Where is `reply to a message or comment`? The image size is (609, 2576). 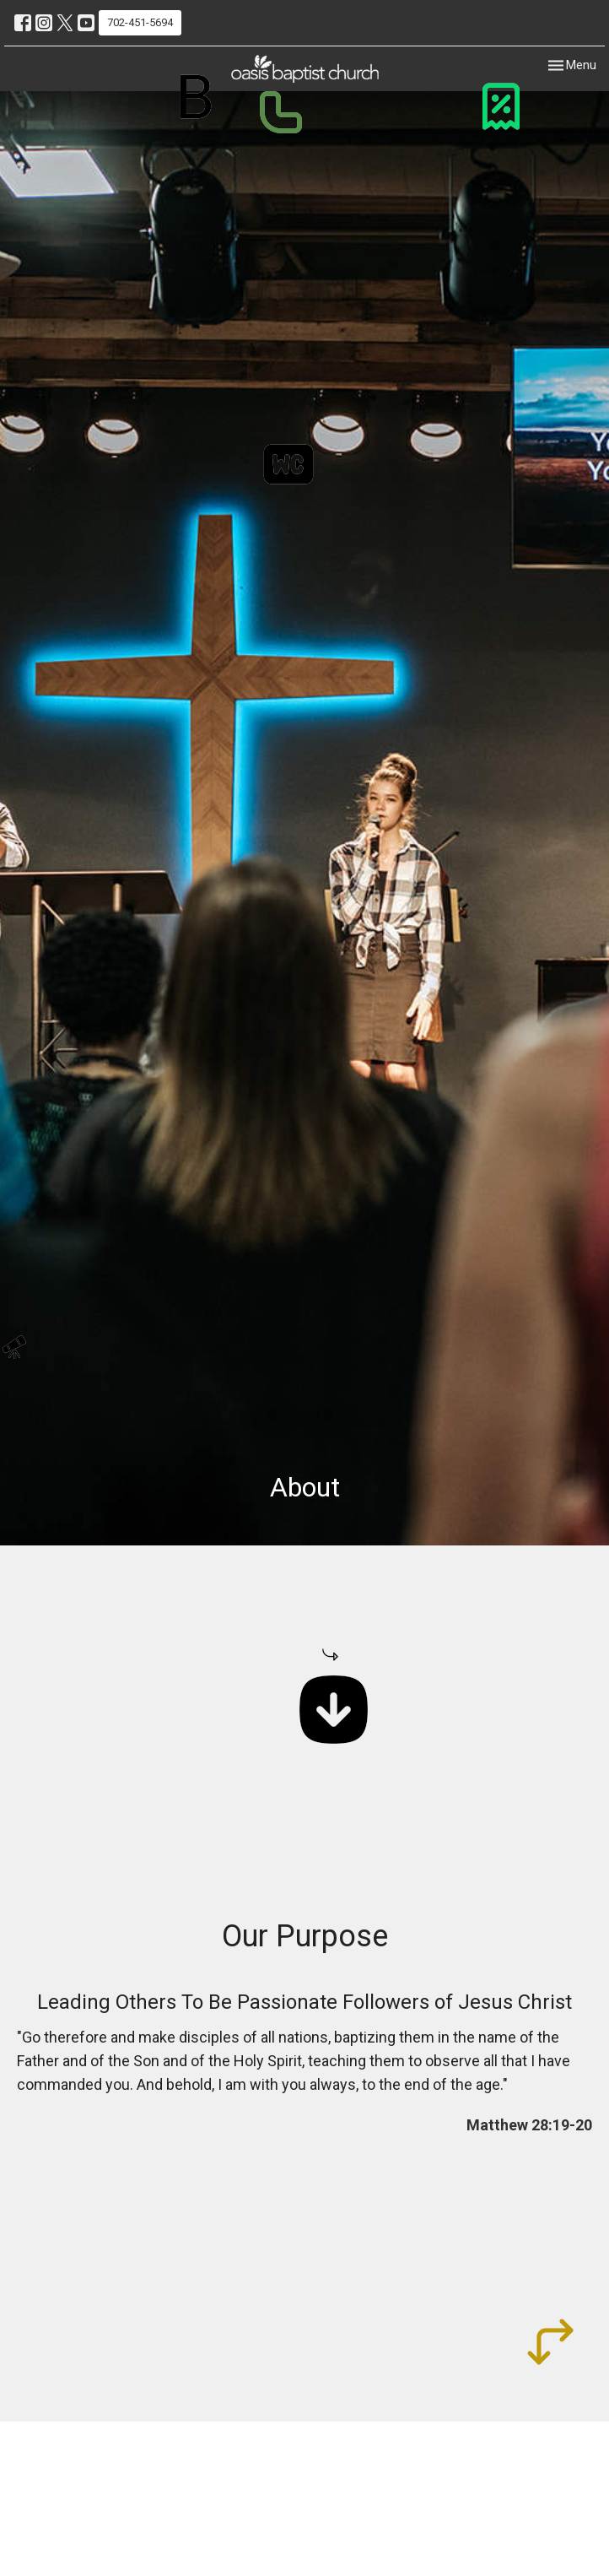
reply to a message or comment is located at coordinates (330, 1654).